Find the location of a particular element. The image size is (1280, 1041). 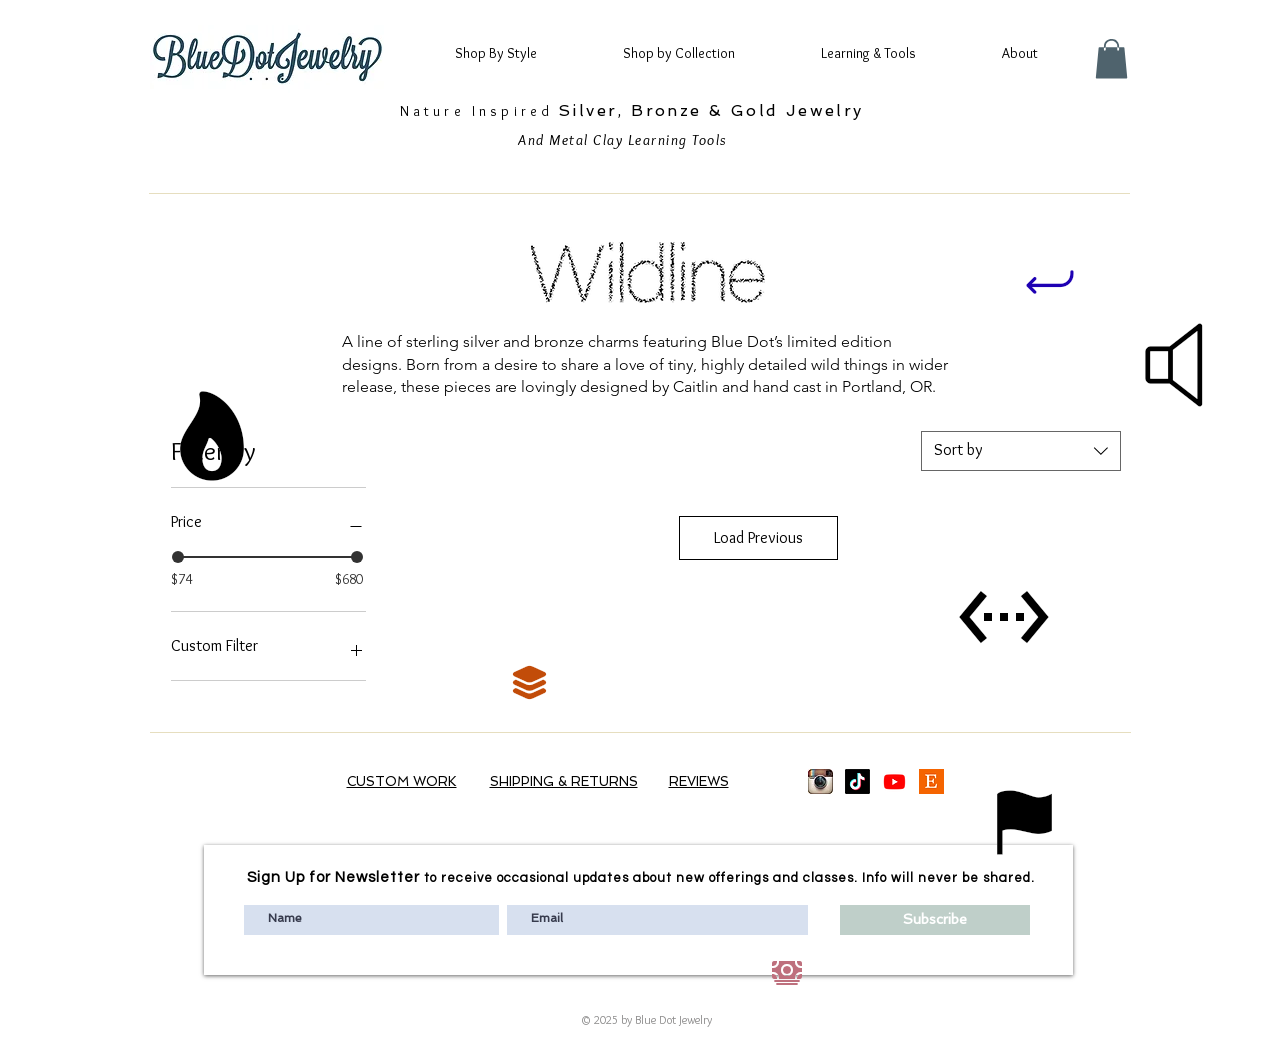

go back to previous screen or step is located at coordinates (1050, 282).